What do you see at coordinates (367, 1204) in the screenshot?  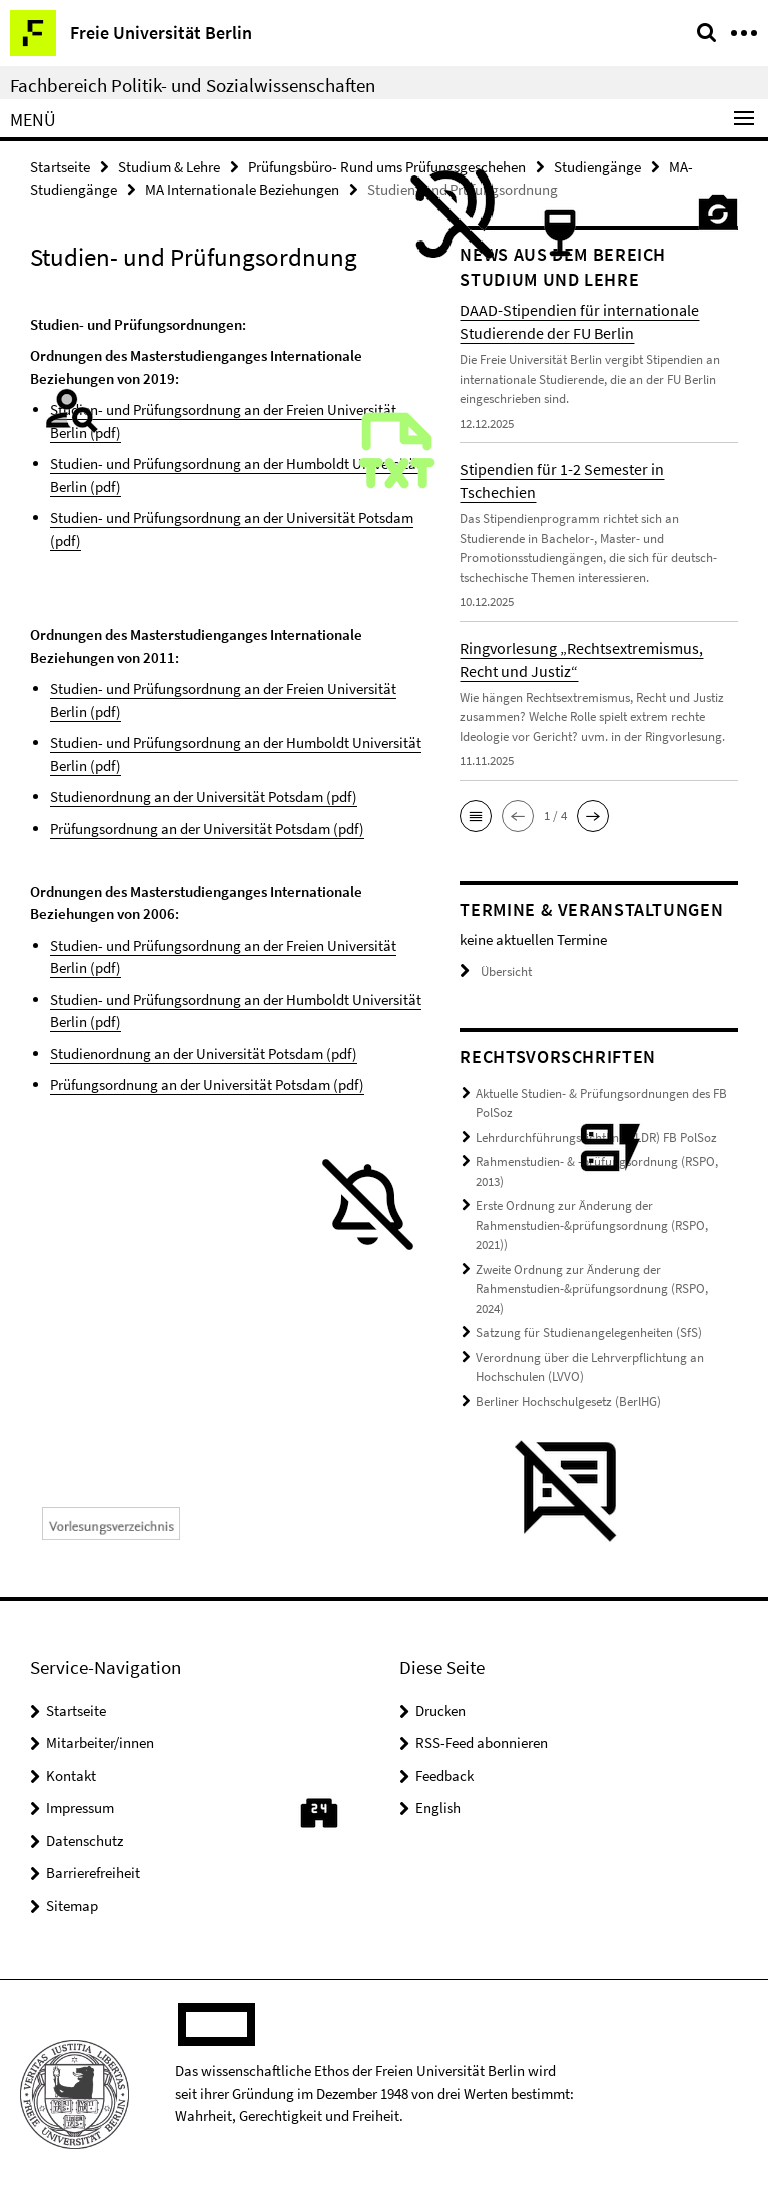 I see `mute notifications` at bounding box center [367, 1204].